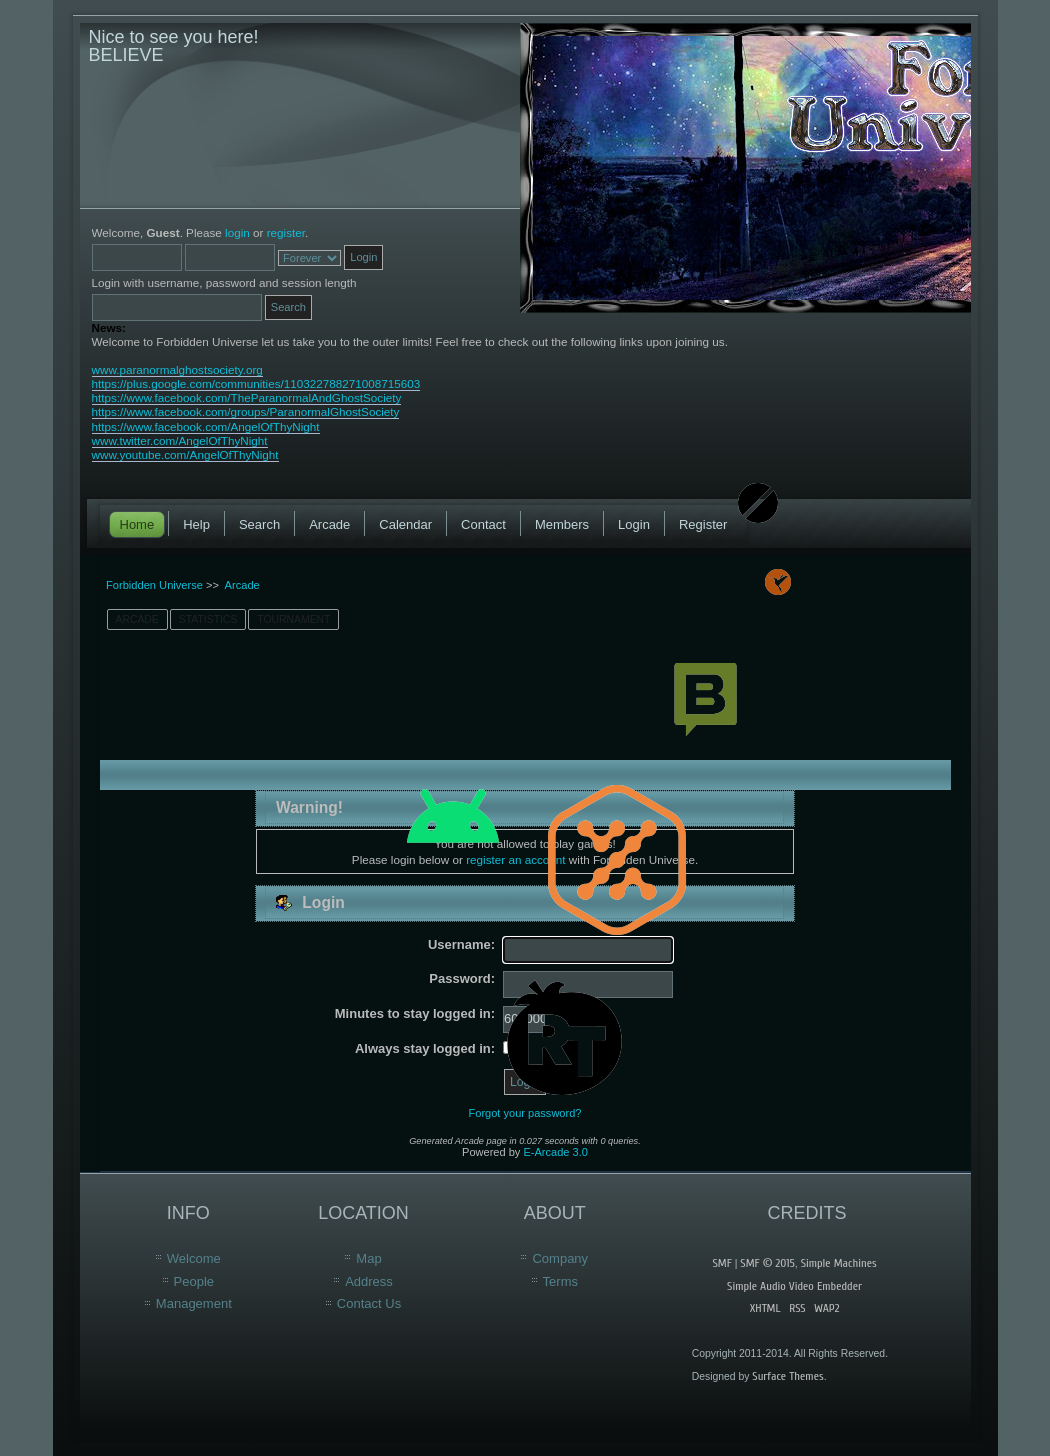  I want to click on open localxpose tunnel service, so click(617, 860).